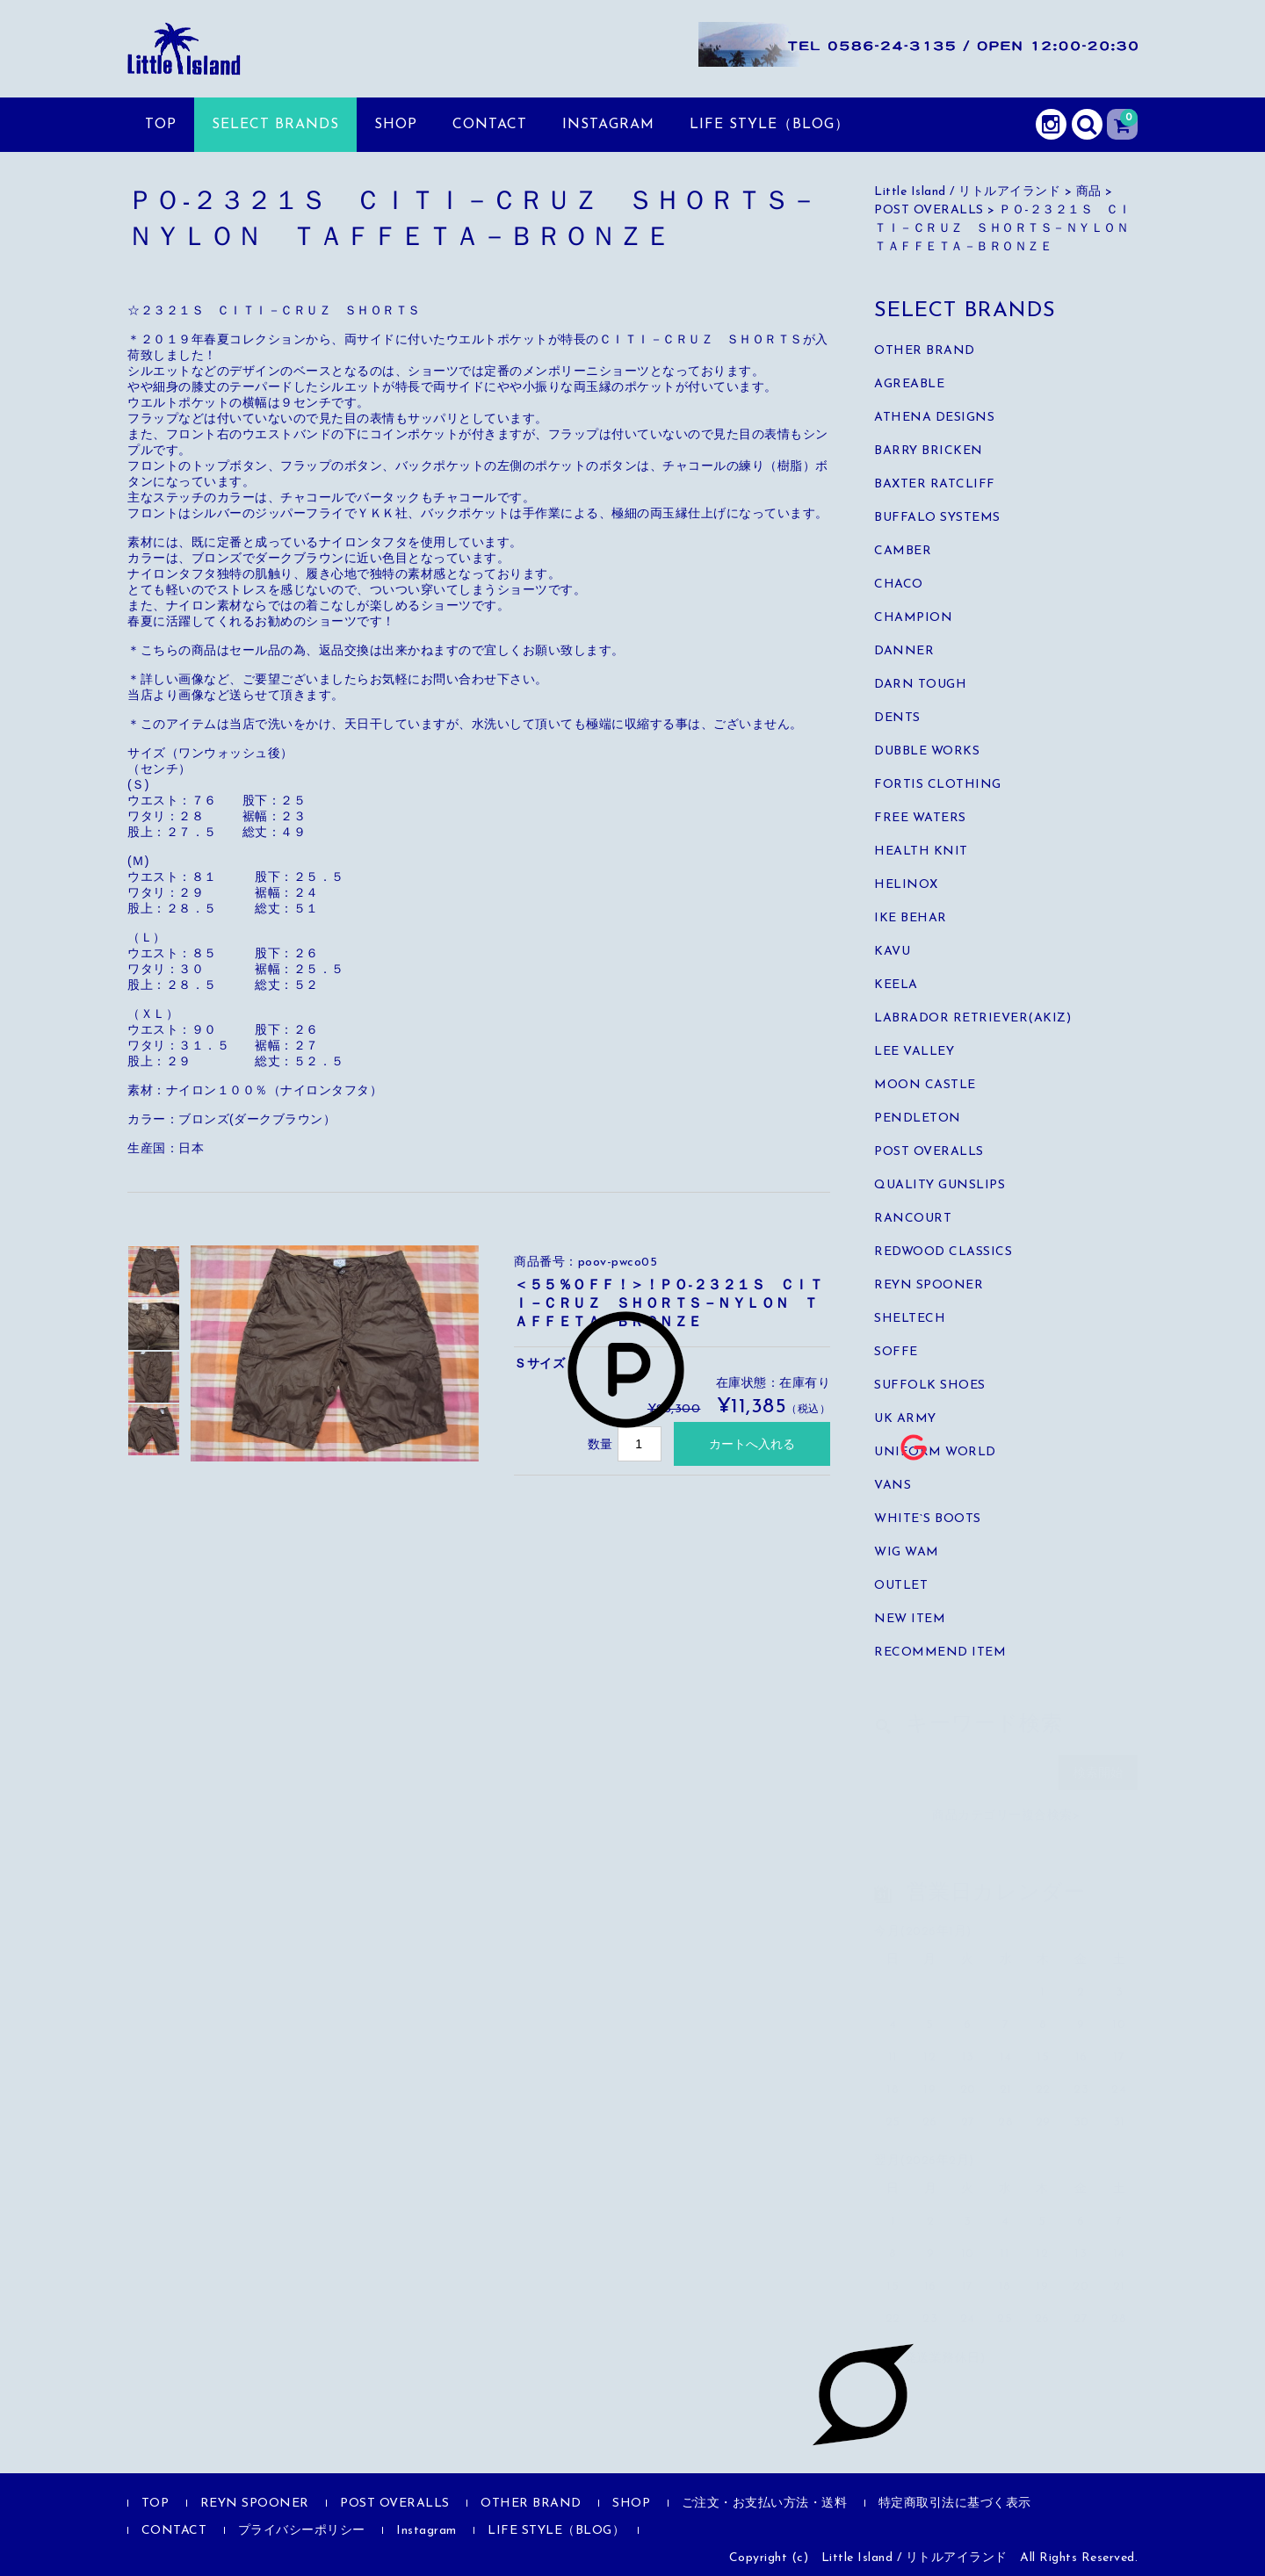  Describe the element at coordinates (863, 2394) in the screenshot. I see `Superpowers game engine logo` at that location.